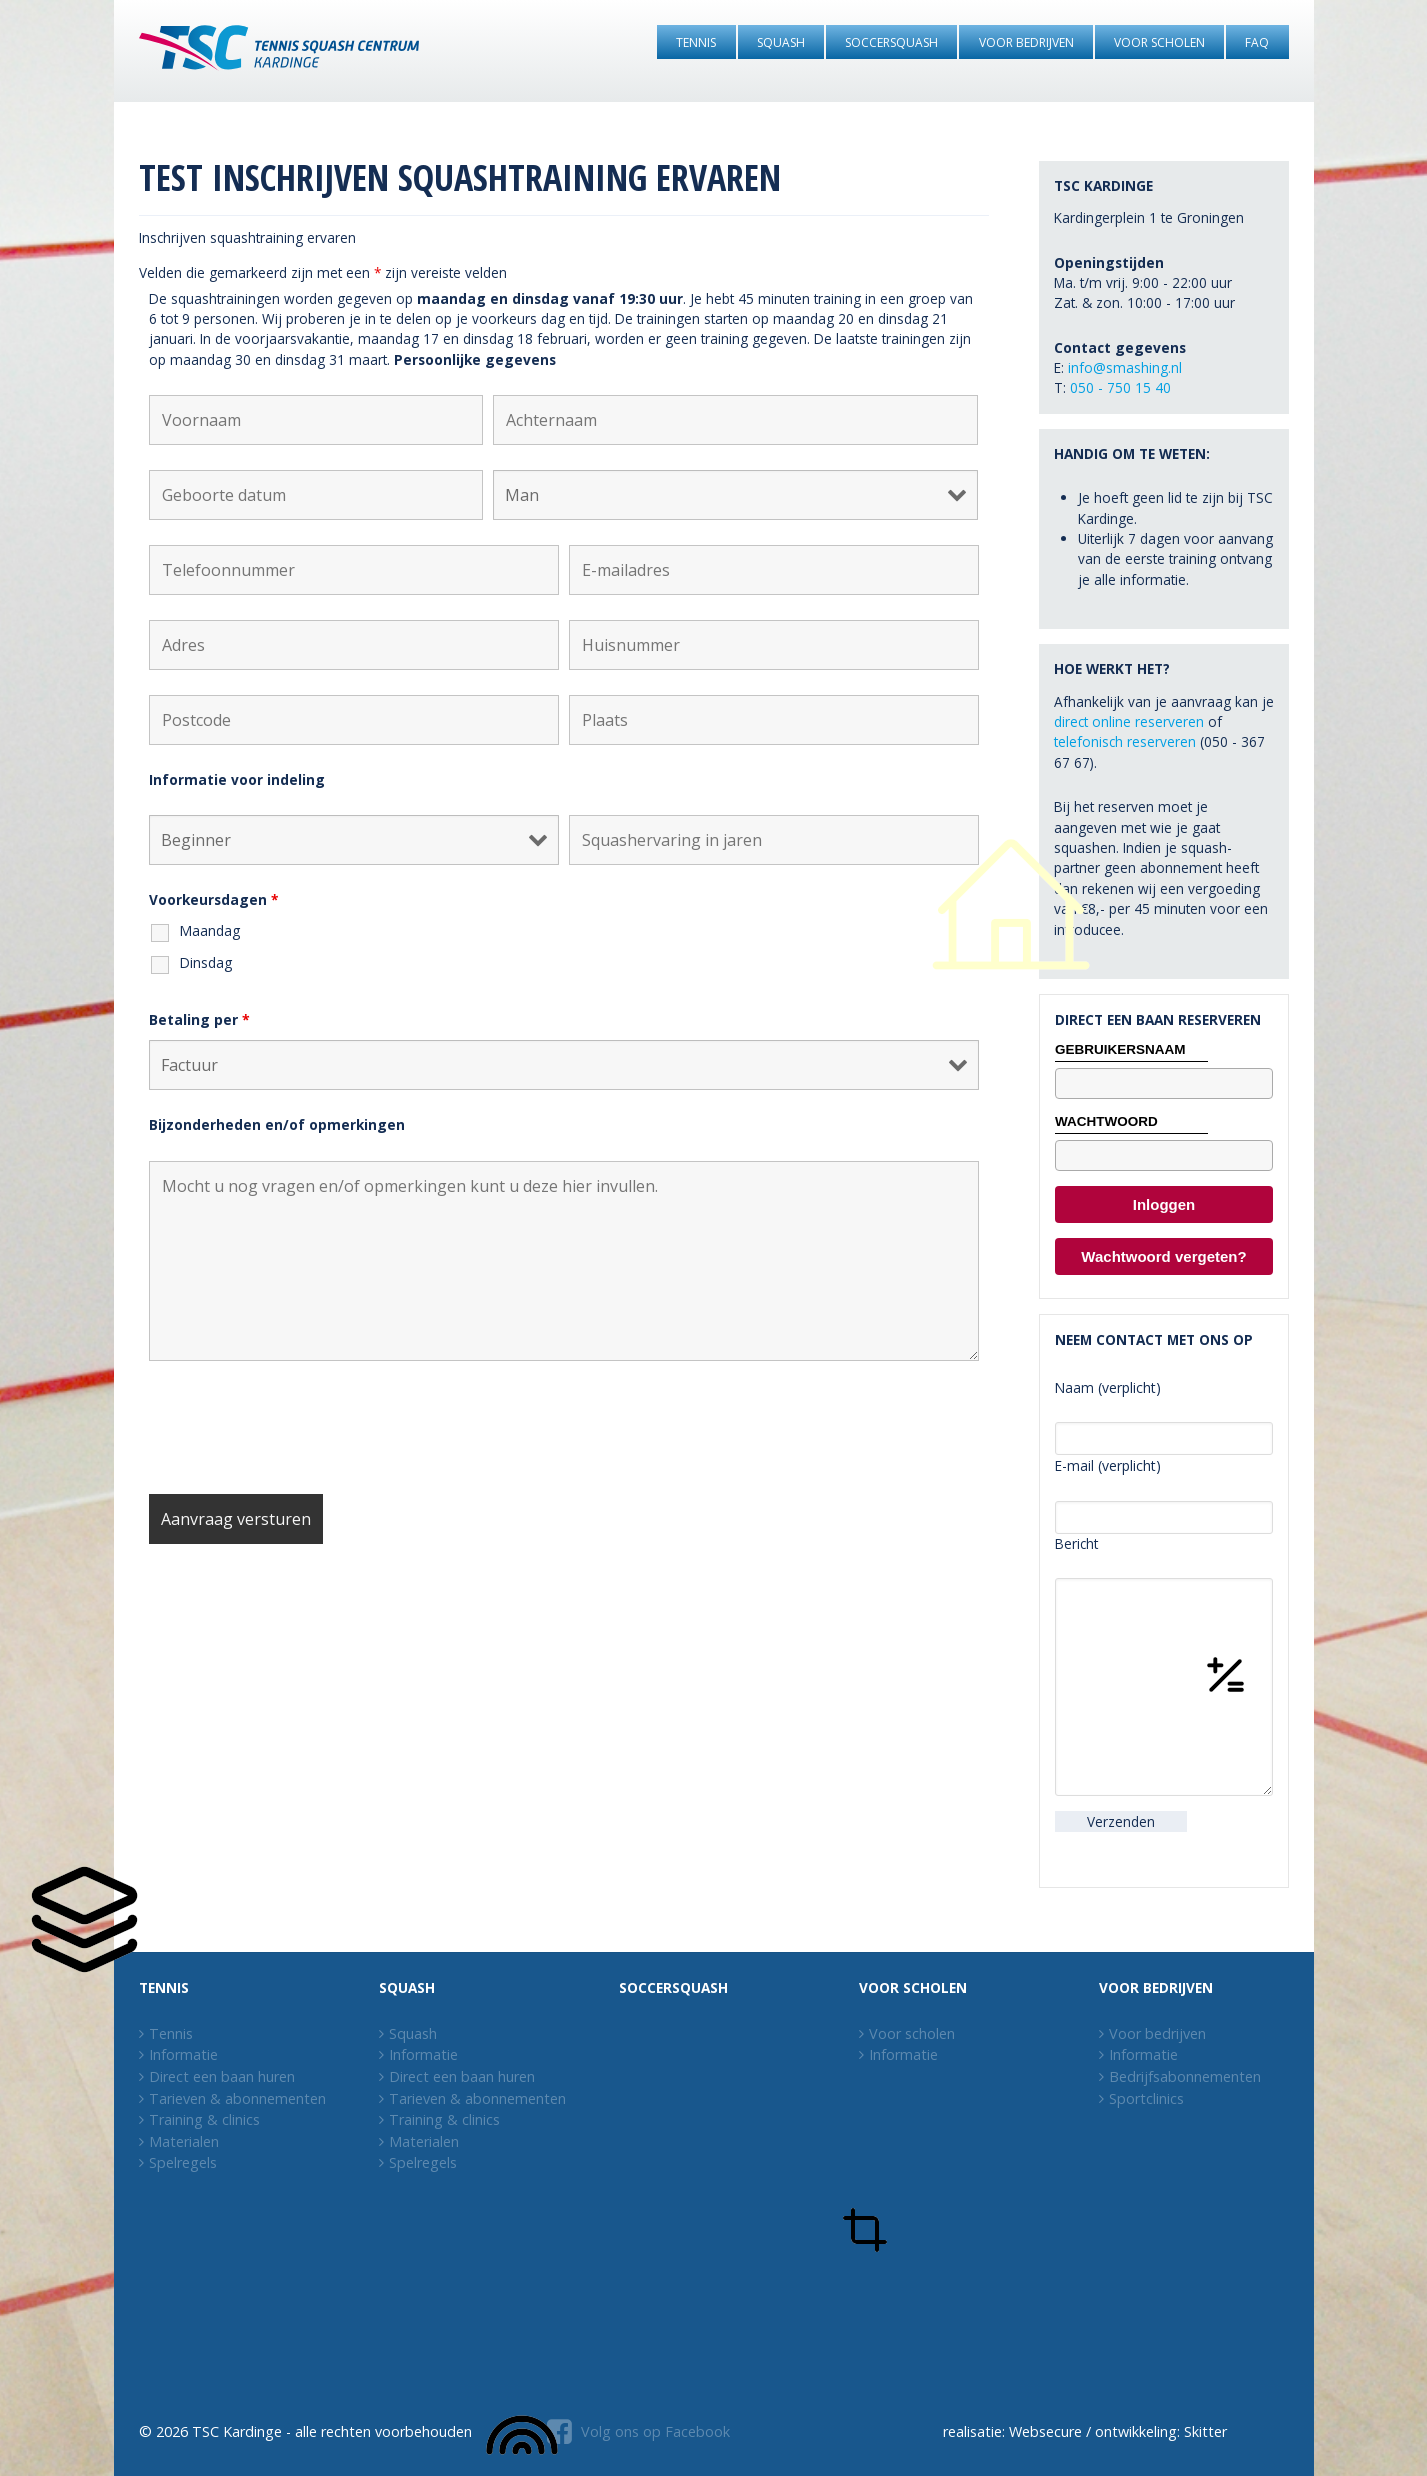 This screenshot has height=2476, width=1427. I want to click on toggle layer visibility in an editor, so click(84, 1919).